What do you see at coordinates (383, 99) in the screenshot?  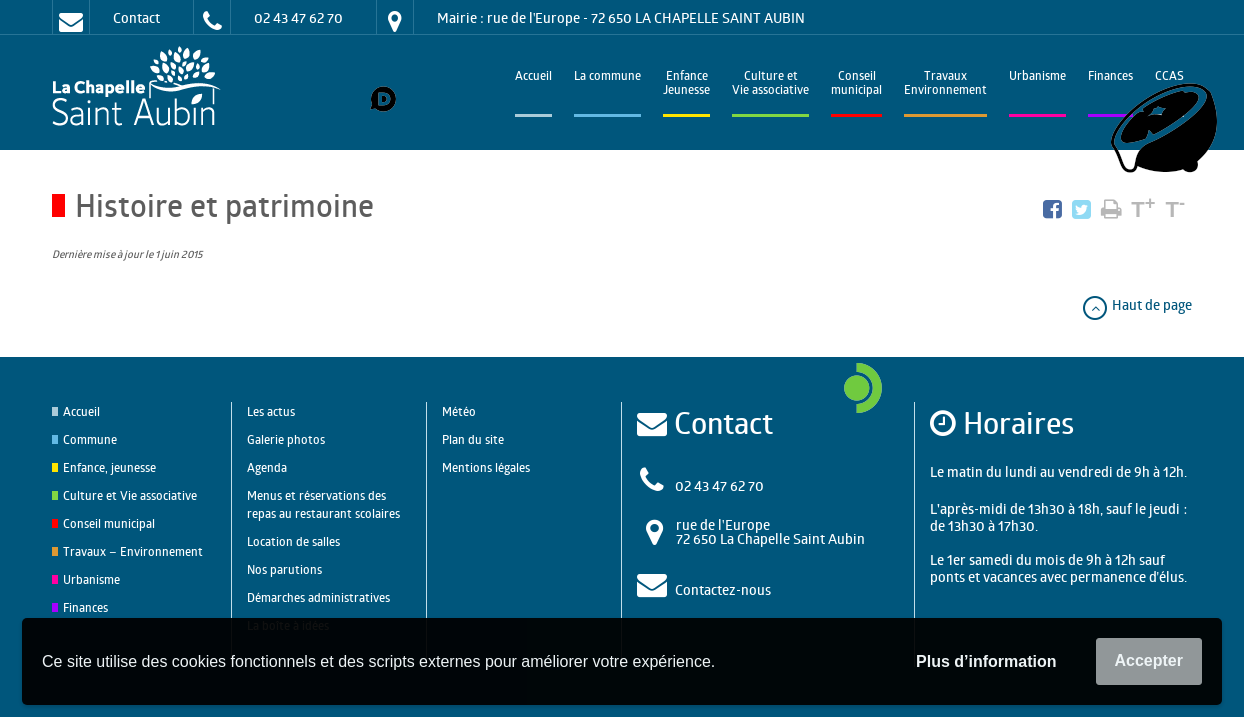 I see `open Disqus comments section` at bounding box center [383, 99].